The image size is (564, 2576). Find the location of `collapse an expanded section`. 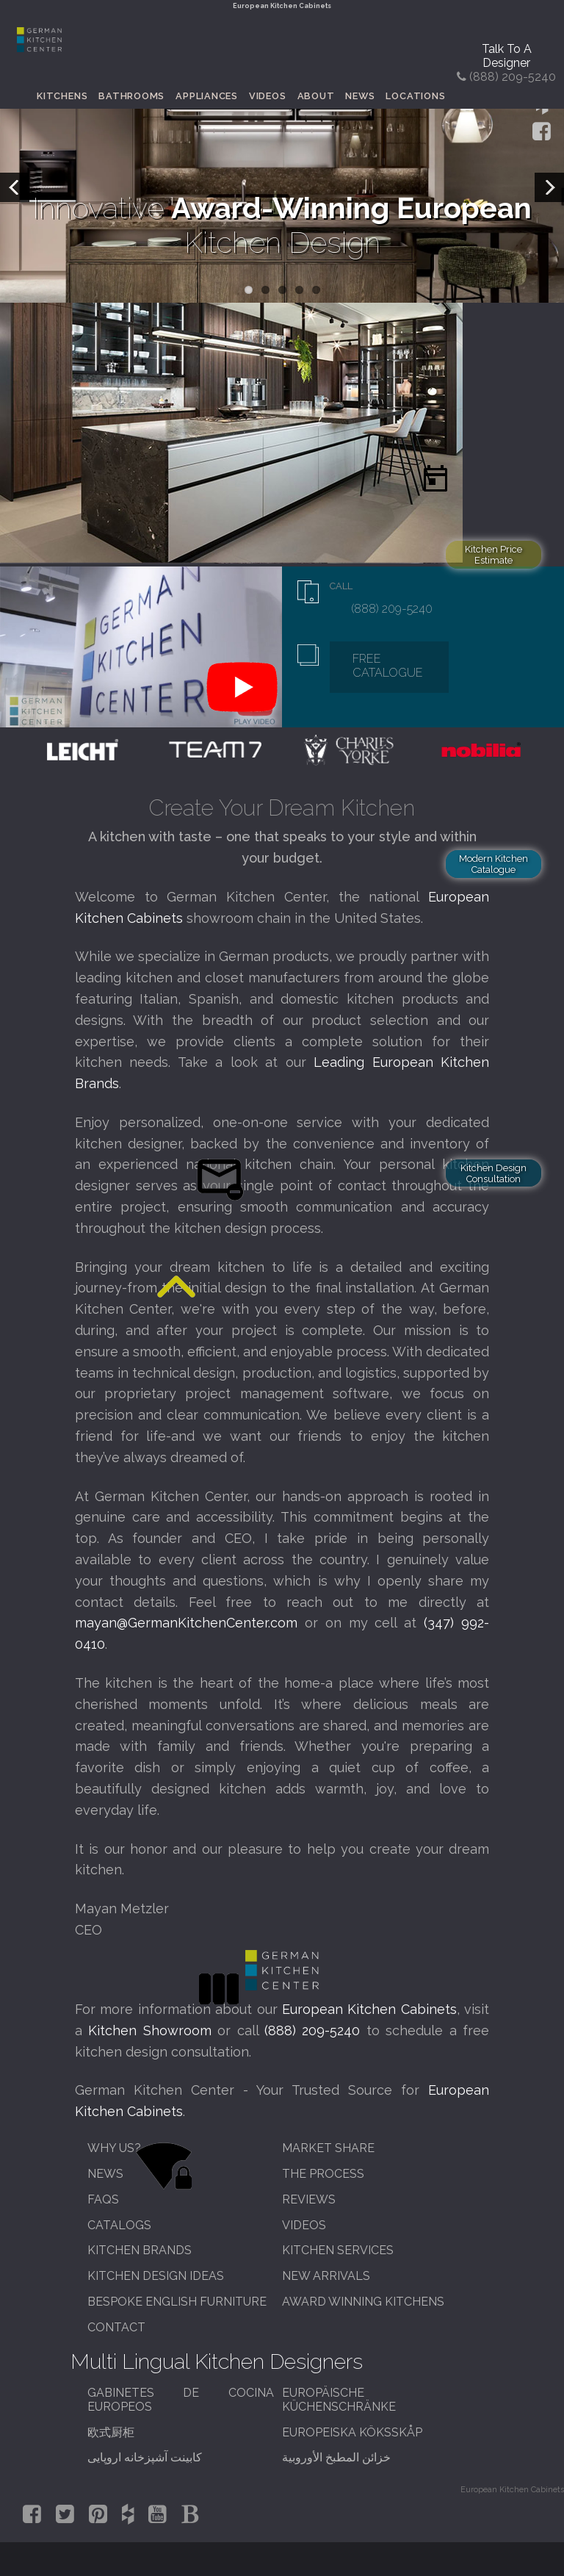

collapse an expanded section is located at coordinates (176, 1287).